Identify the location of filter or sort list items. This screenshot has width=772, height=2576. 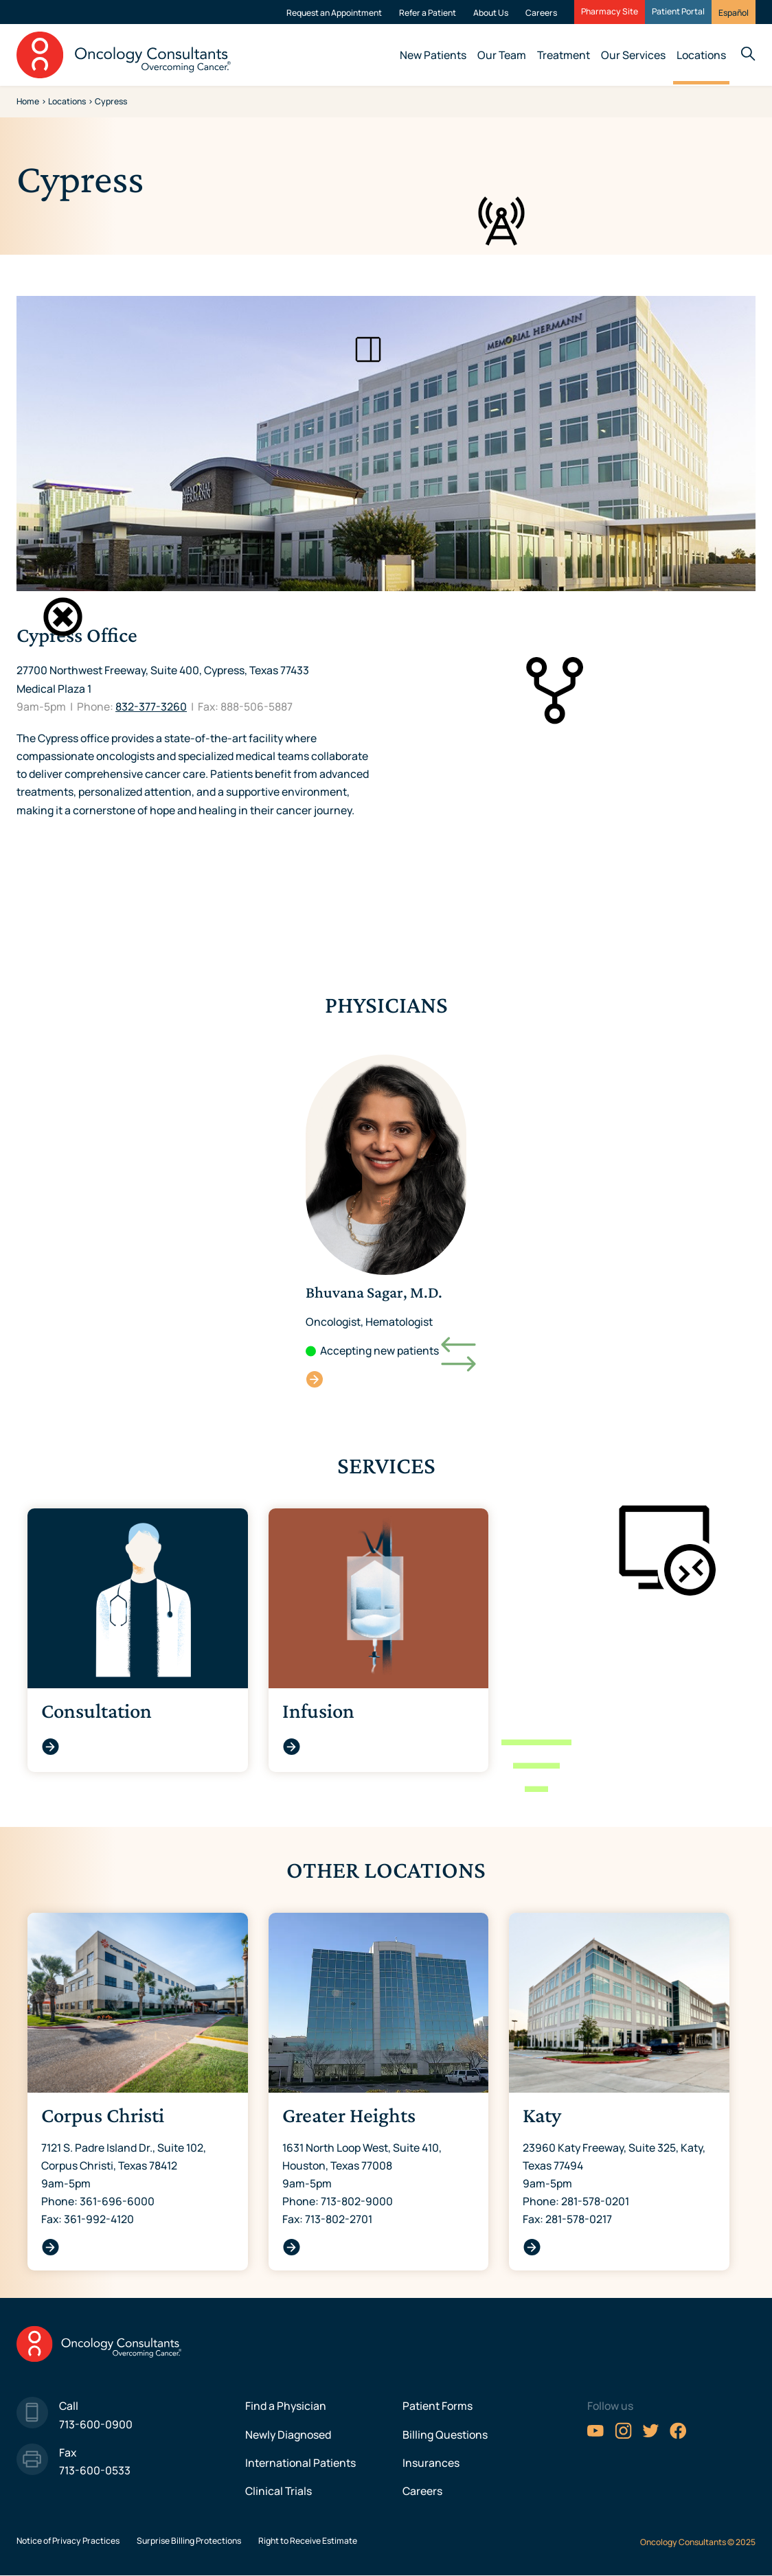
(536, 1769).